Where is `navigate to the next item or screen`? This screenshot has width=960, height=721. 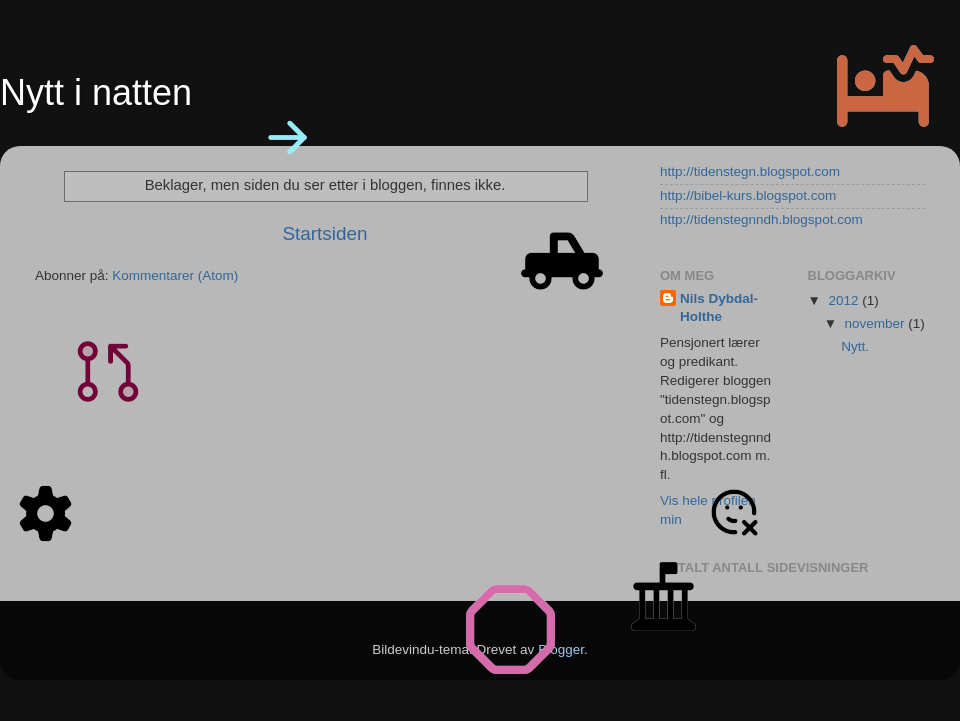 navigate to the next item or screen is located at coordinates (287, 137).